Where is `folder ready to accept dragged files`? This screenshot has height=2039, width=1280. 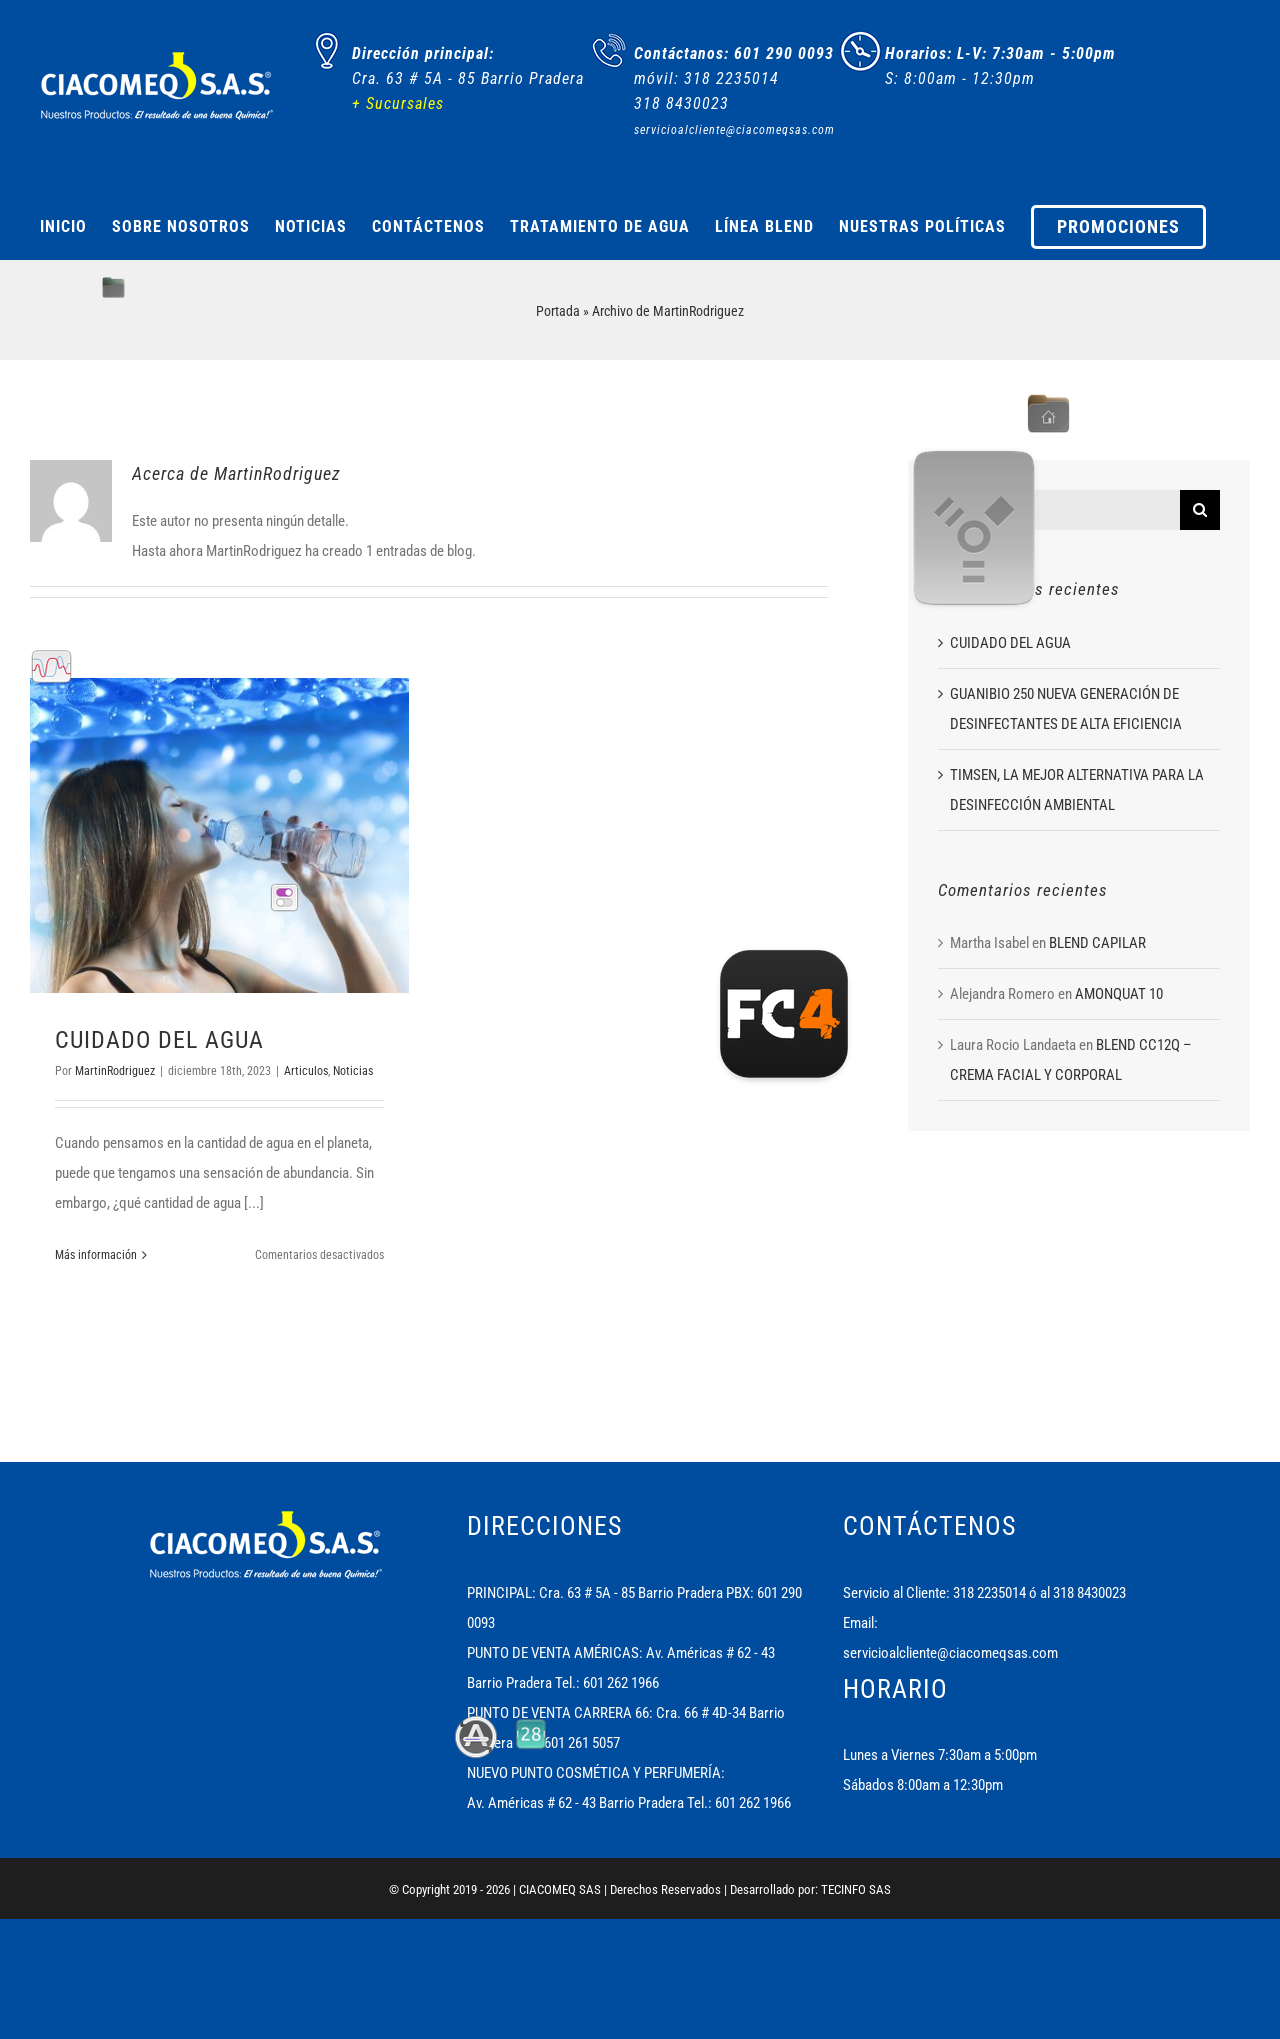
folder ready to accept dragged files is located at coordinates (113, 287).